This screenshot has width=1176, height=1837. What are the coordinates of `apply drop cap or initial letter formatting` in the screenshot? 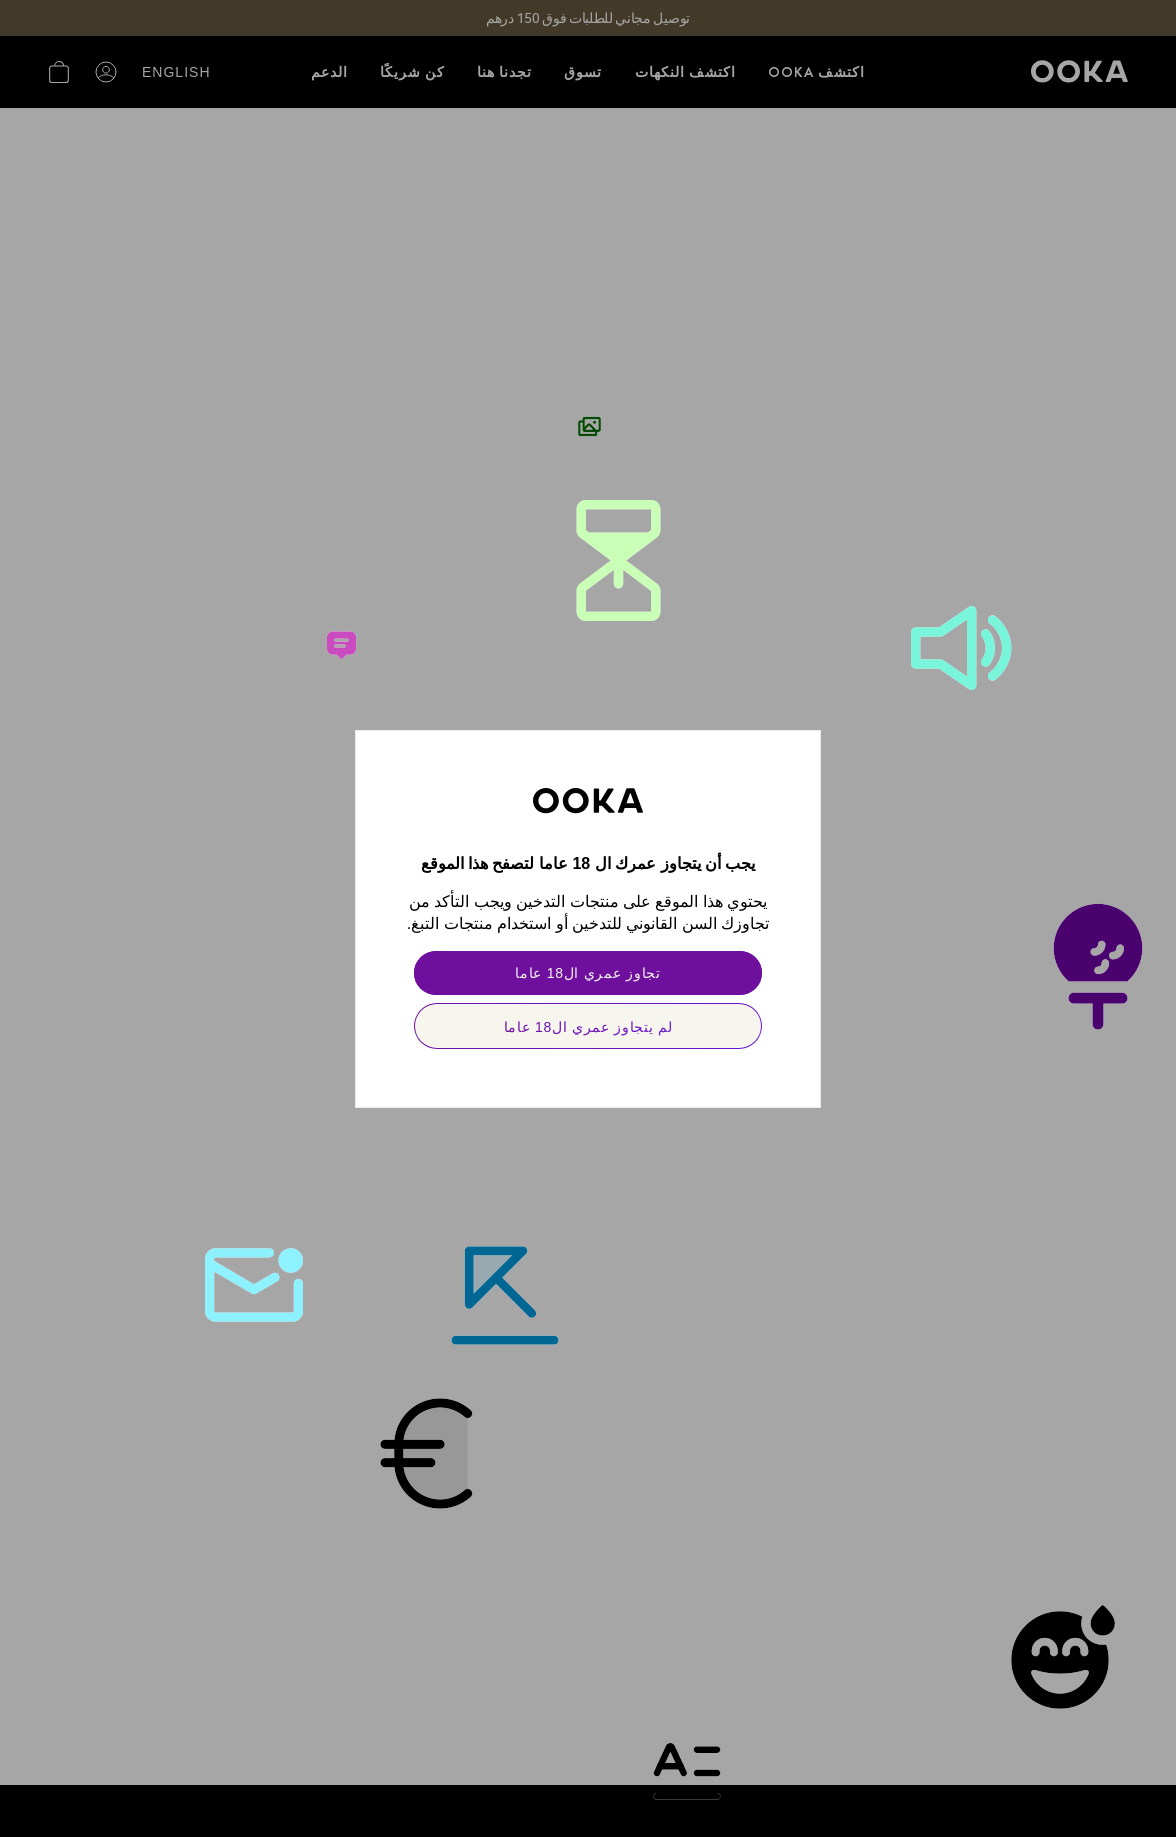 It's located at (687, 1773).